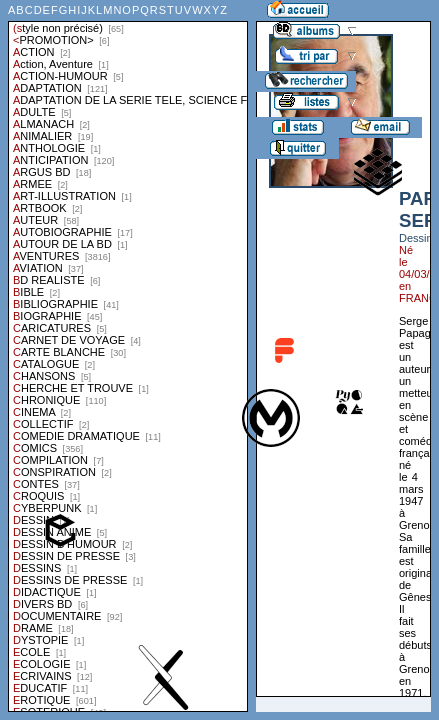 The width and height of the screenshot is (439, 720). What do you see at coordinates (284, 350) in the screenshot?
I see `formbricks logo` at bounding box center [284, 350].